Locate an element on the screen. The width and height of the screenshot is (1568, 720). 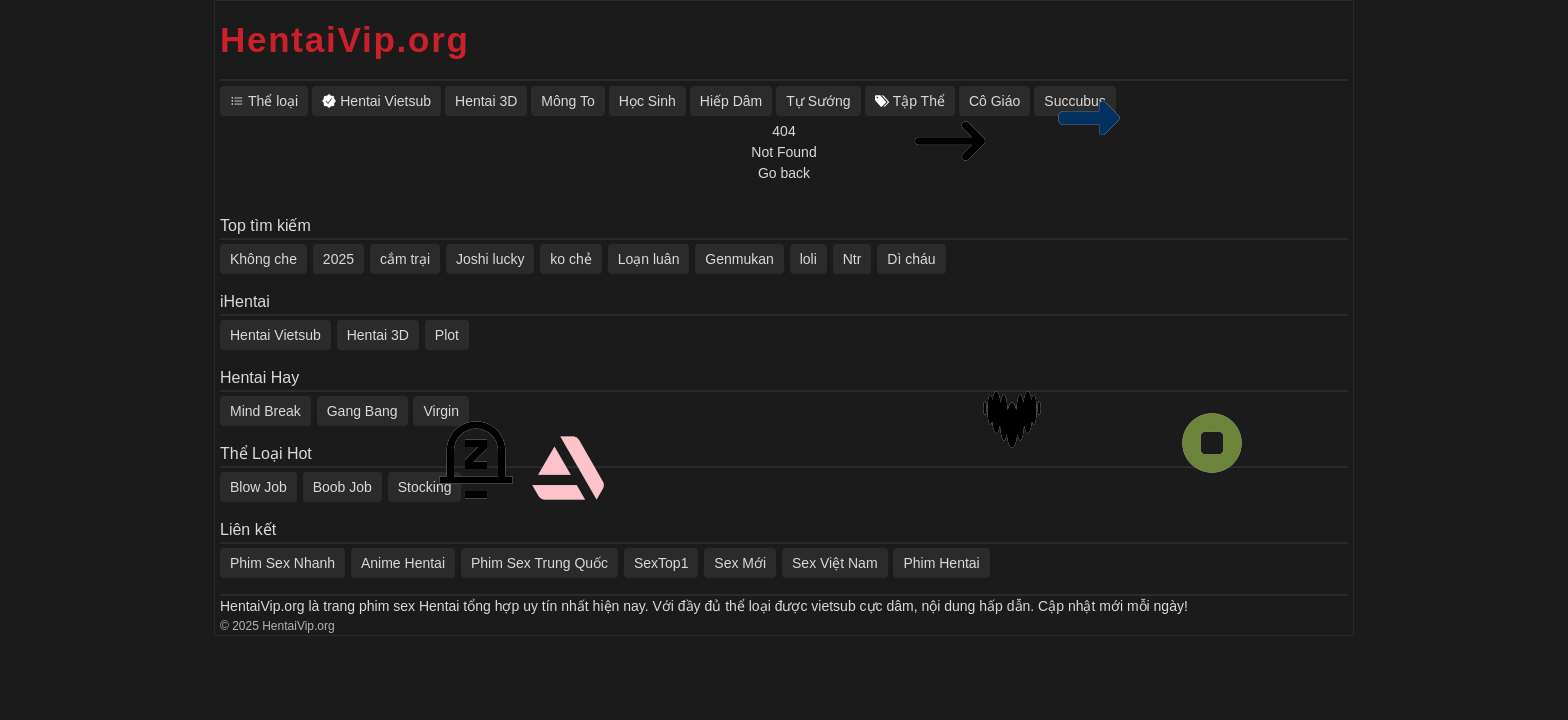
proceed to the next step is located at coordinates (950, 141).